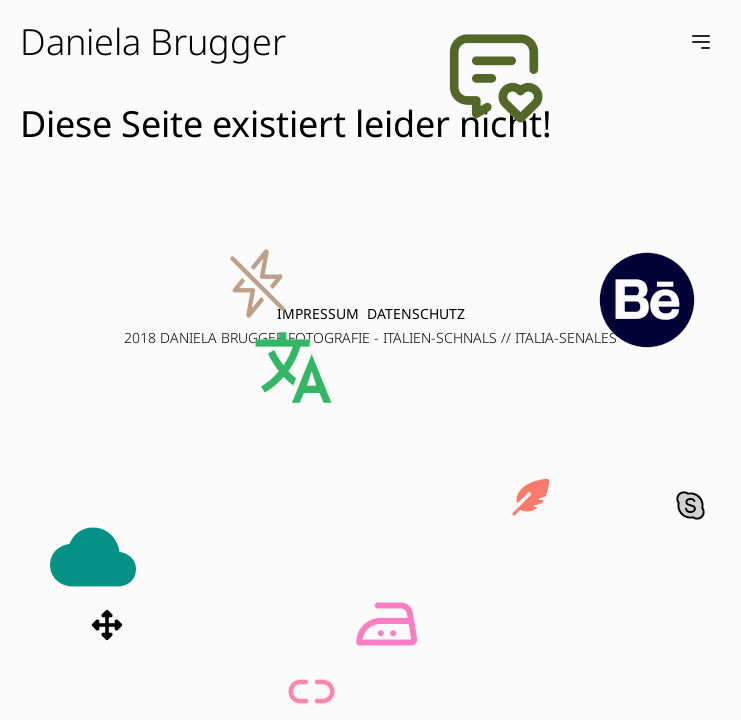 The width and height of the screenshot is (741, 720). I want to click on compose a new message or note, so click(530, 497).